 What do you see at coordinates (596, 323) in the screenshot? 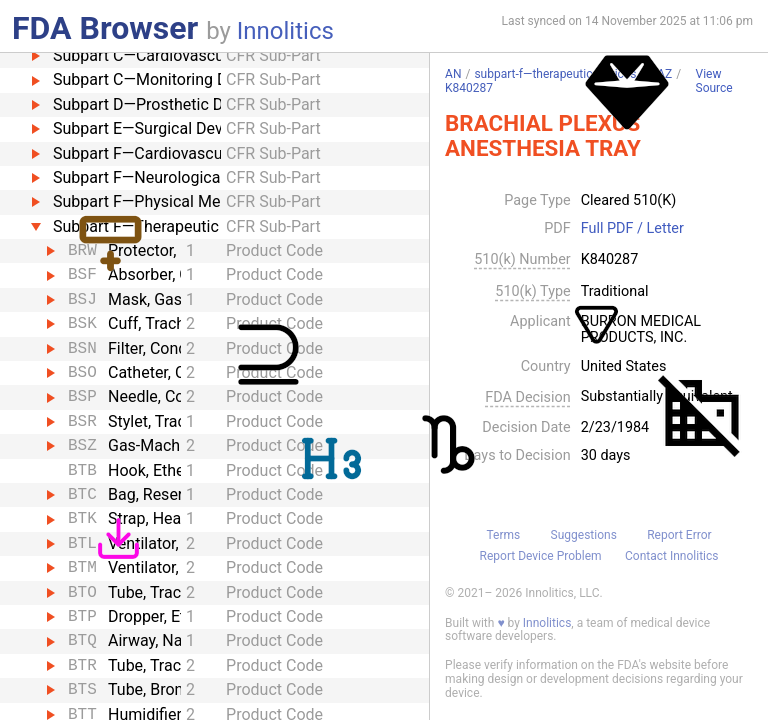
I see `expand dropdown menu` at bounding box center [596, 323].